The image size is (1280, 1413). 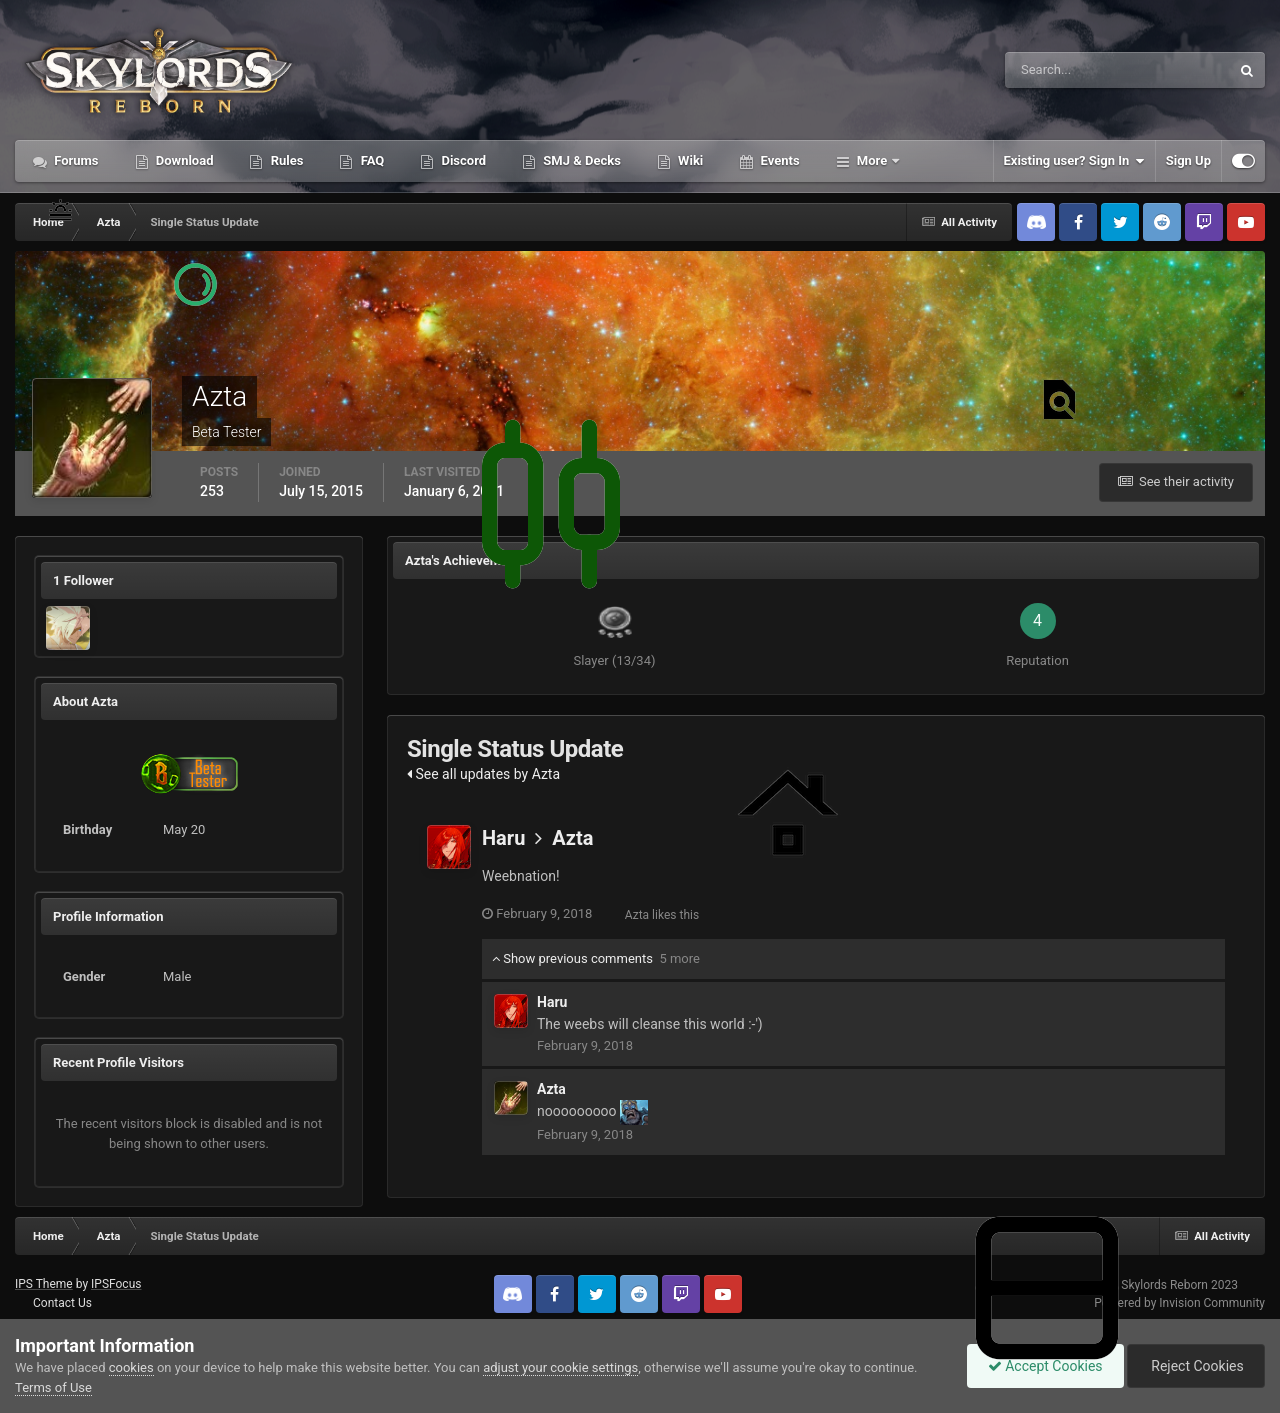 I want to click on access roofing or home improvement services, so click(x=788, y=815).